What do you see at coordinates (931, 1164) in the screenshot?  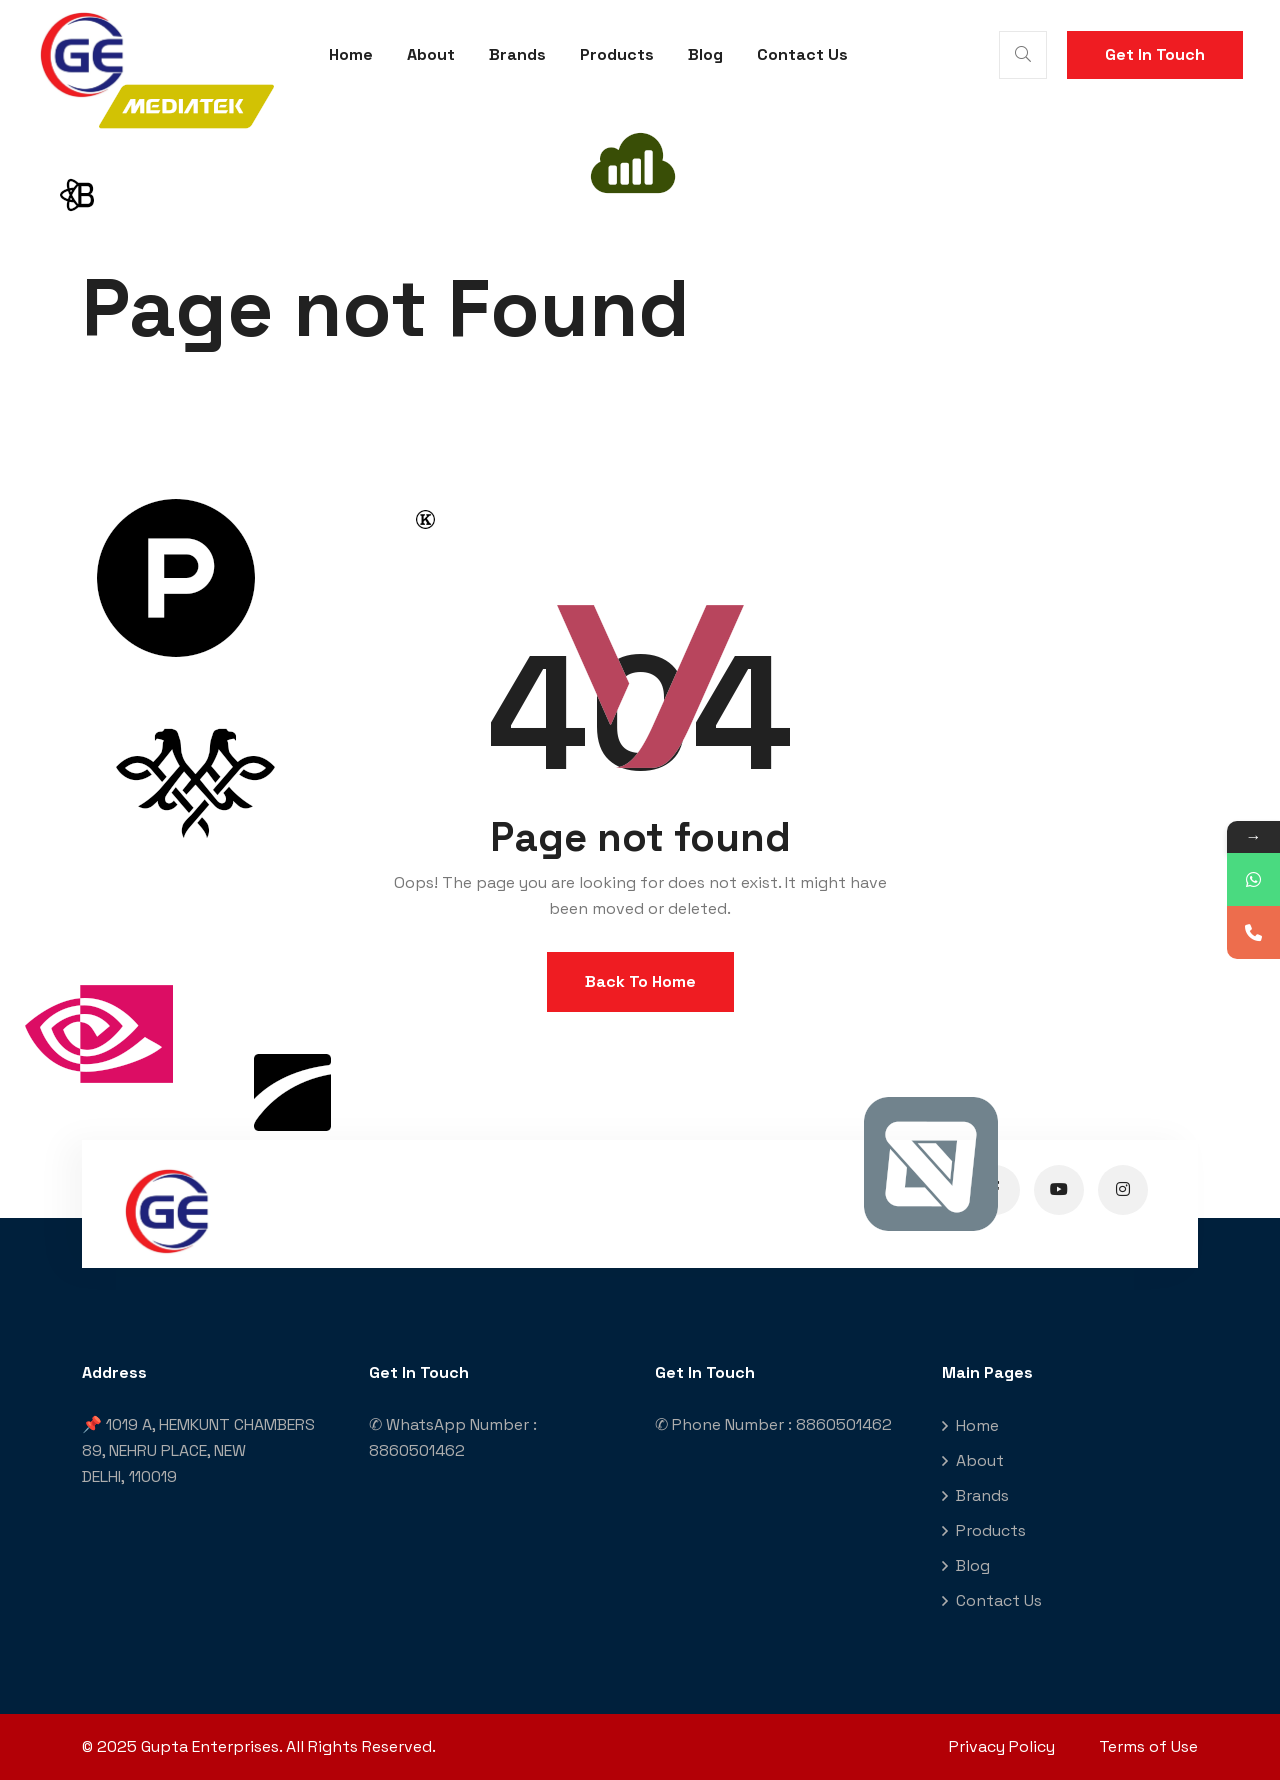 I see `mock service worker (MSW) library logo` at bounding box center [931, 1164].